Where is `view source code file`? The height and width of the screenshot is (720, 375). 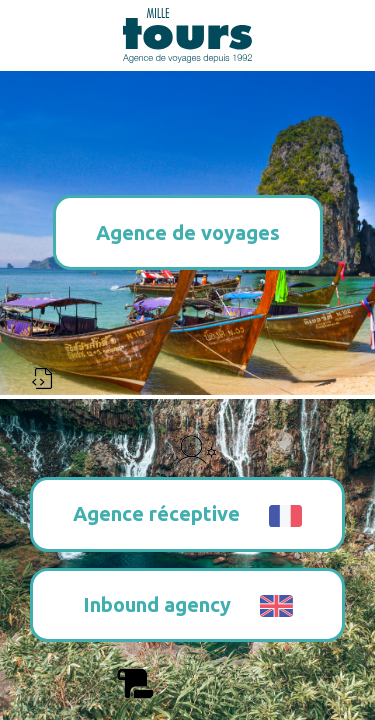
view source code file is located at coordinates (43, 378).